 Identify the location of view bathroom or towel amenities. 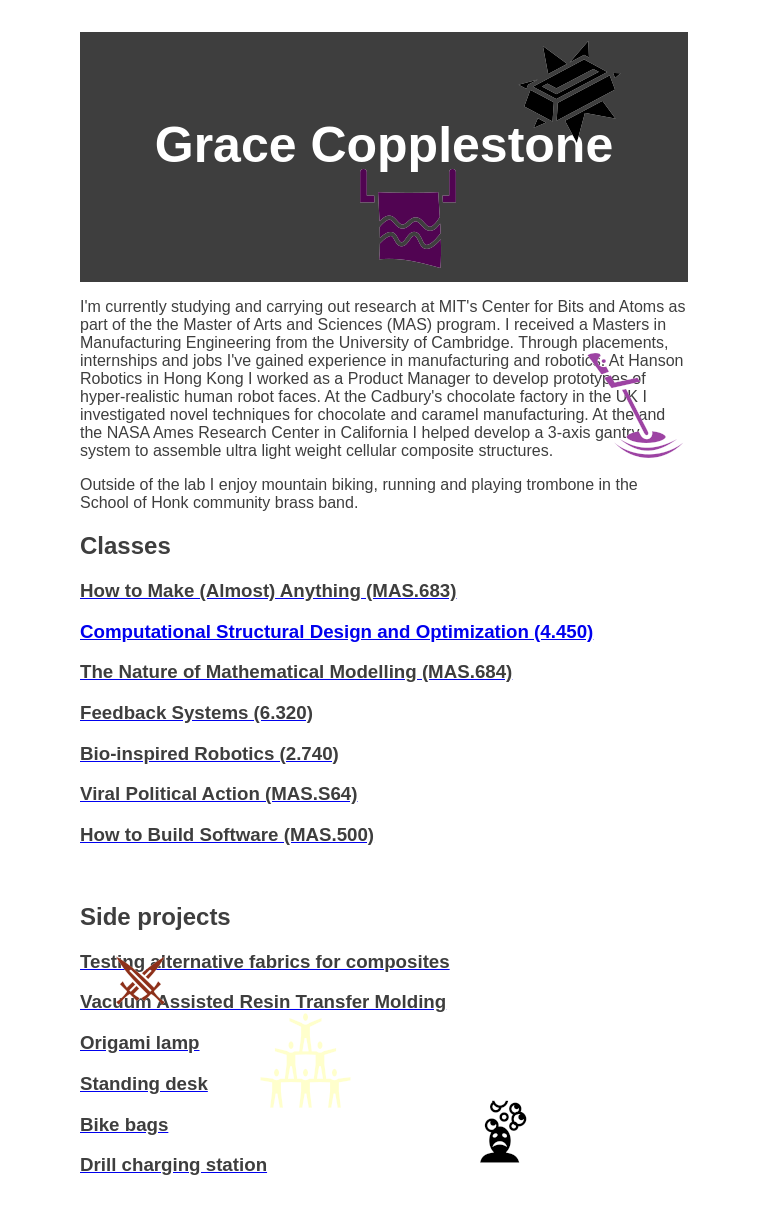
(408, 215).